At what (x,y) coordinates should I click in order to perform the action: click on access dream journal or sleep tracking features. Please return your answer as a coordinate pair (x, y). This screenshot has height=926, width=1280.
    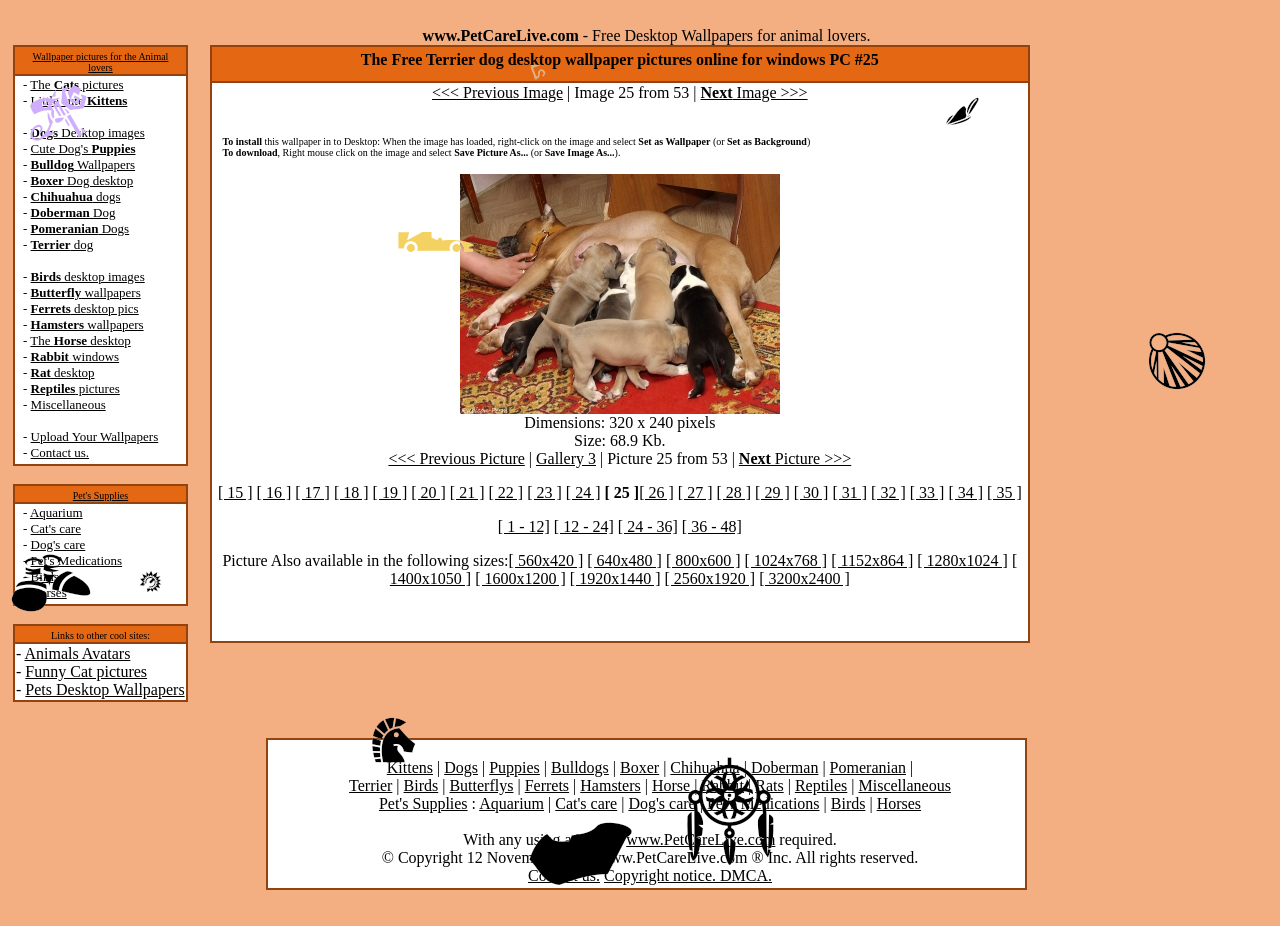
    Looking at the image, I should click on (729, 811).